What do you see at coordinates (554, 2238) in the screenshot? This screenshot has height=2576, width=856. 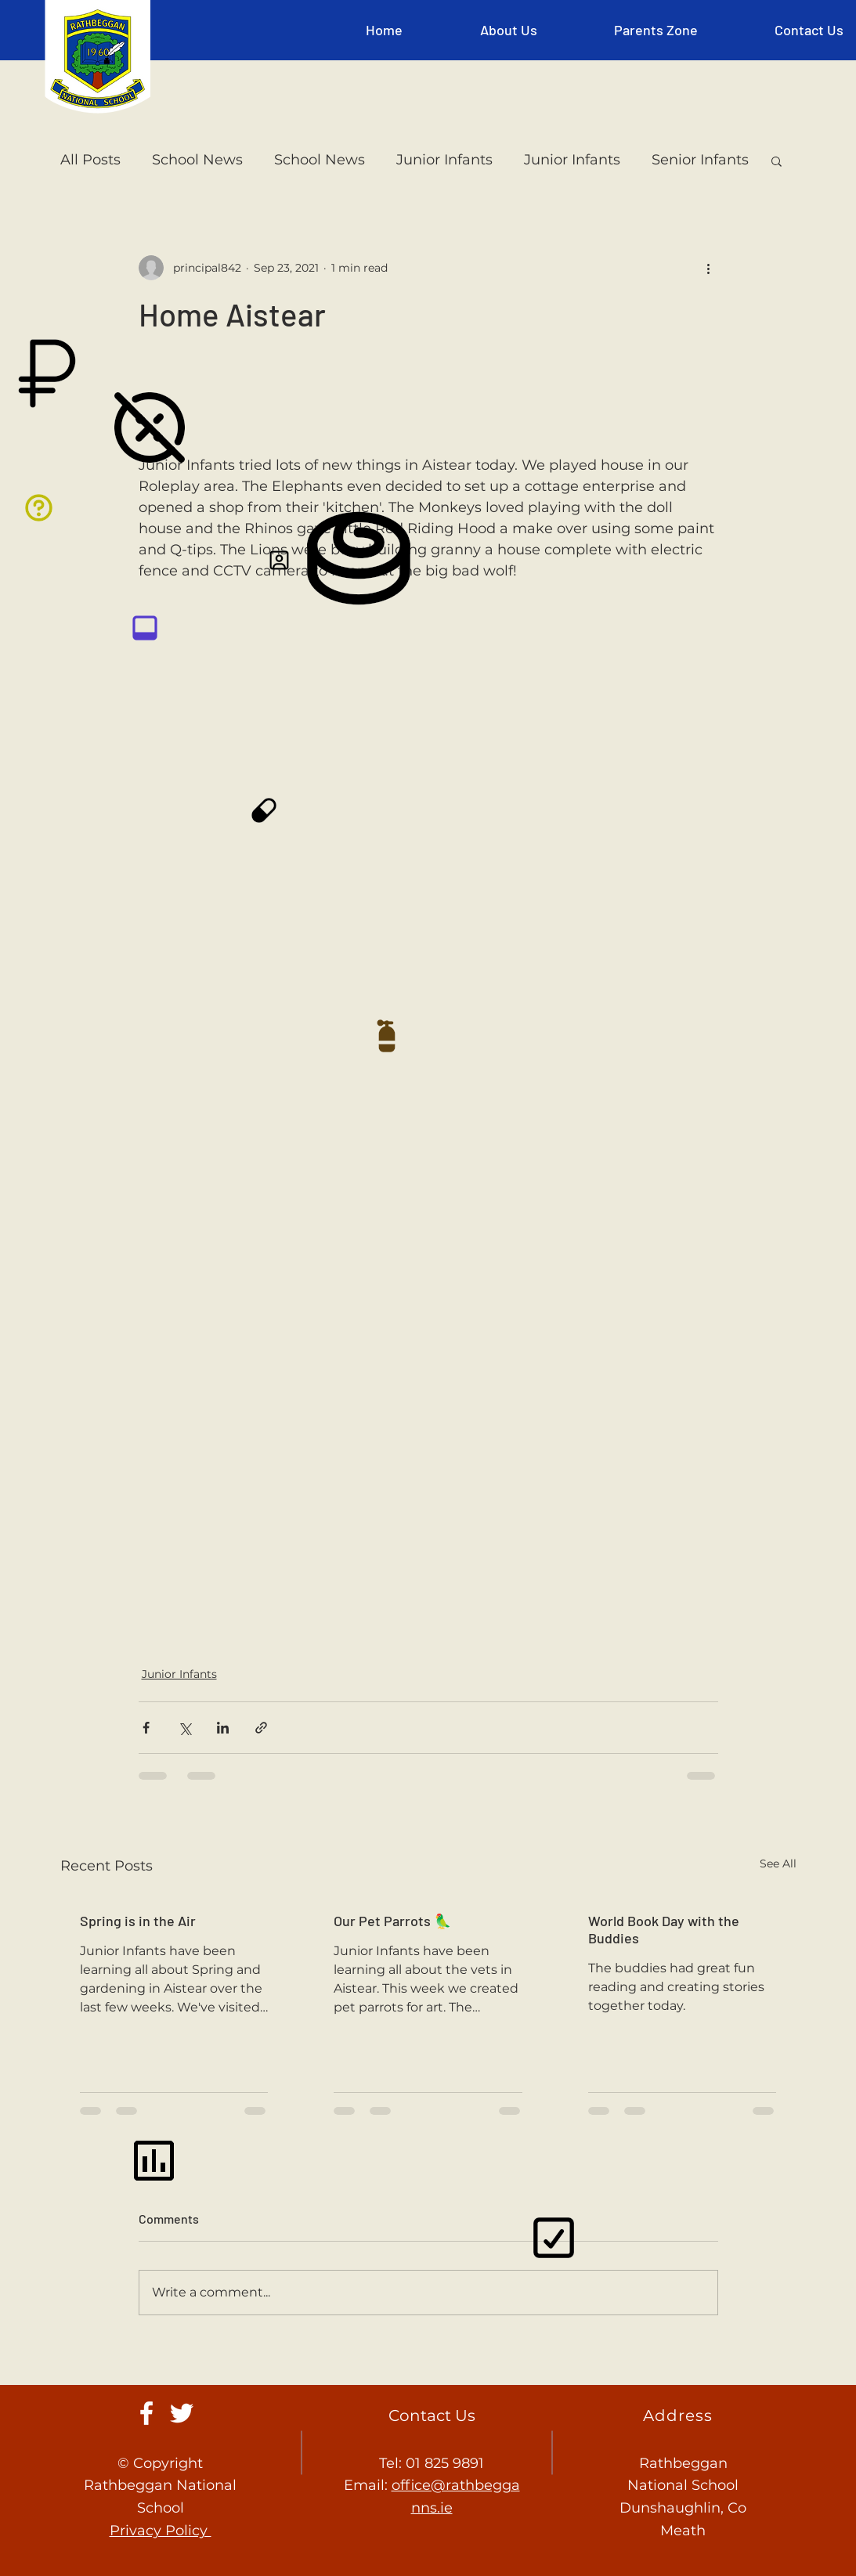 I see `mark task as complete` at bounding box center [554, 2238].